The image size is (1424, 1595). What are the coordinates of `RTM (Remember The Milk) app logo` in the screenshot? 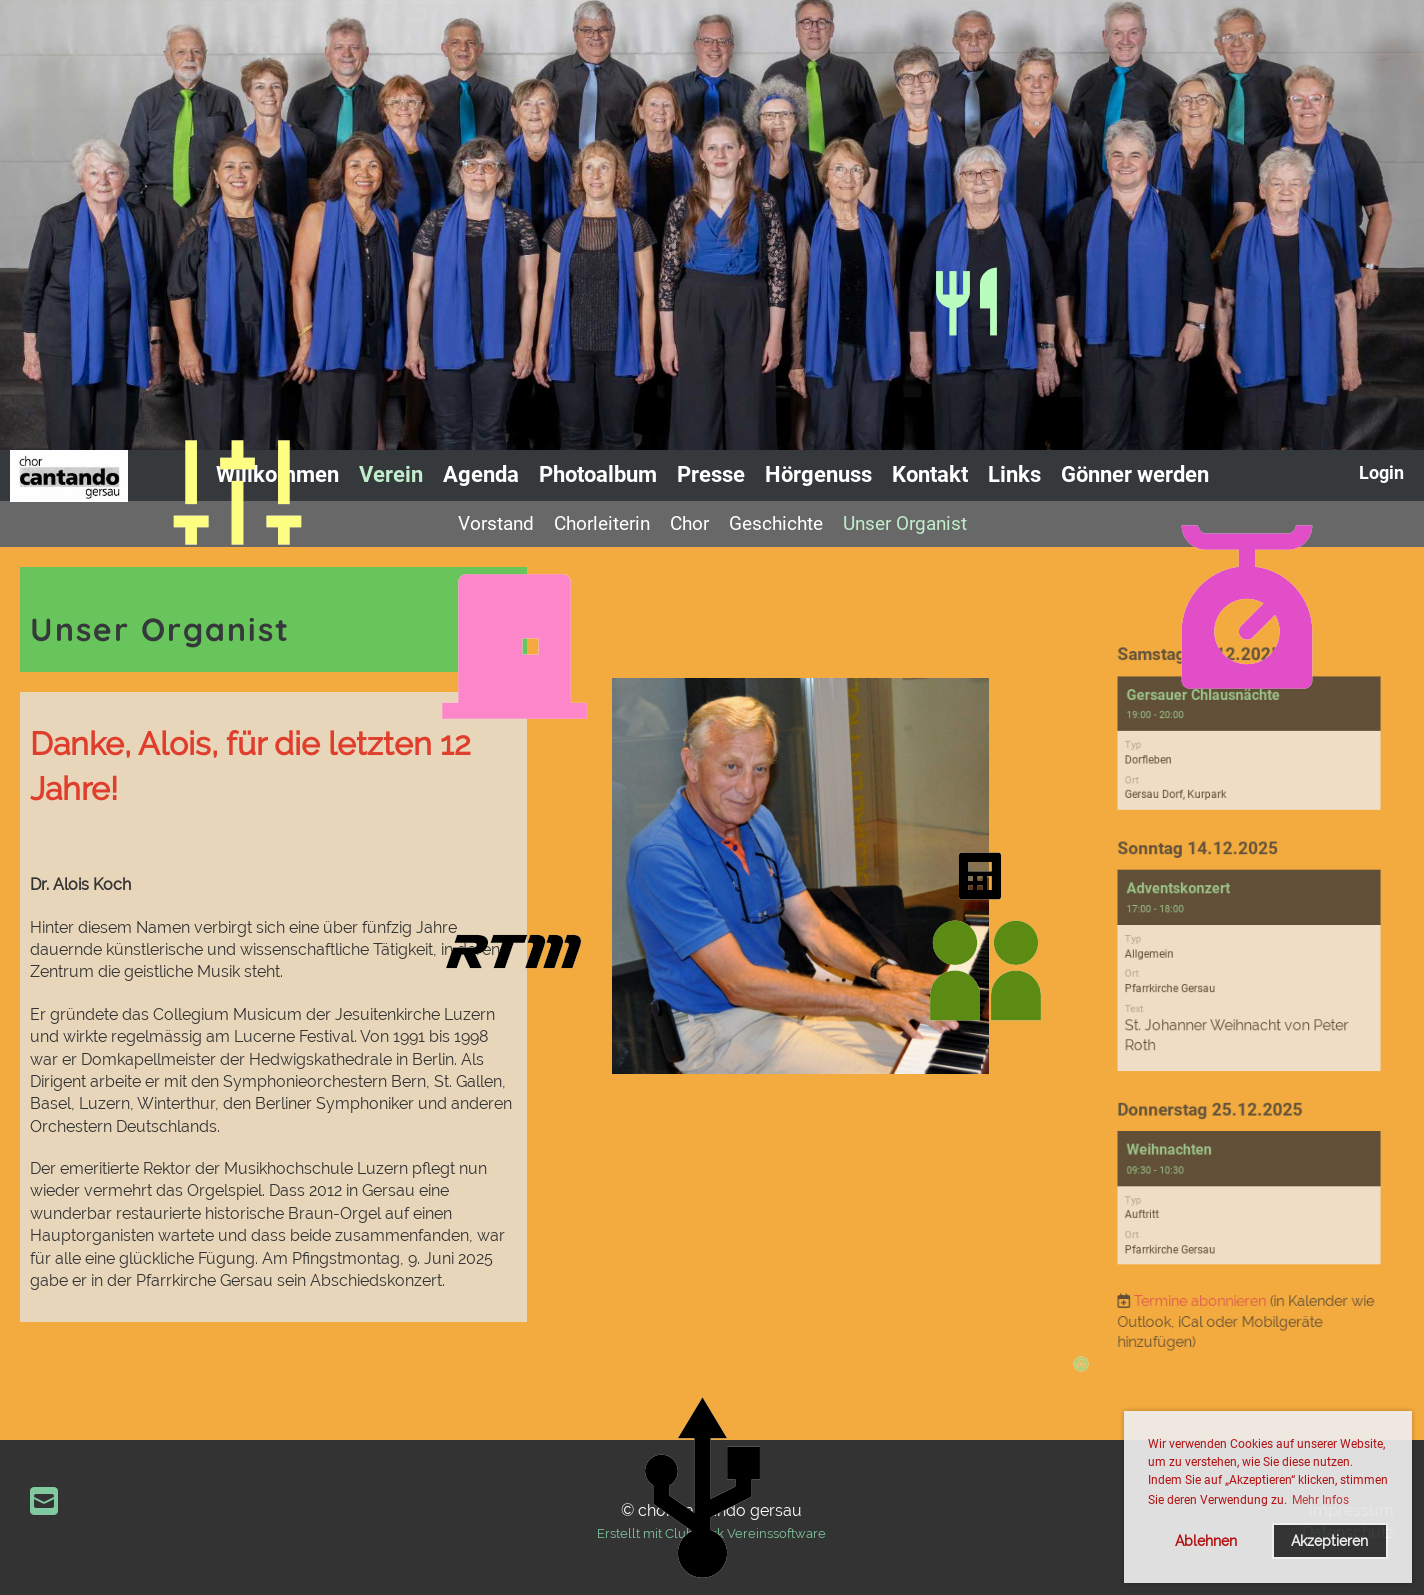 It's located at (513, 951).